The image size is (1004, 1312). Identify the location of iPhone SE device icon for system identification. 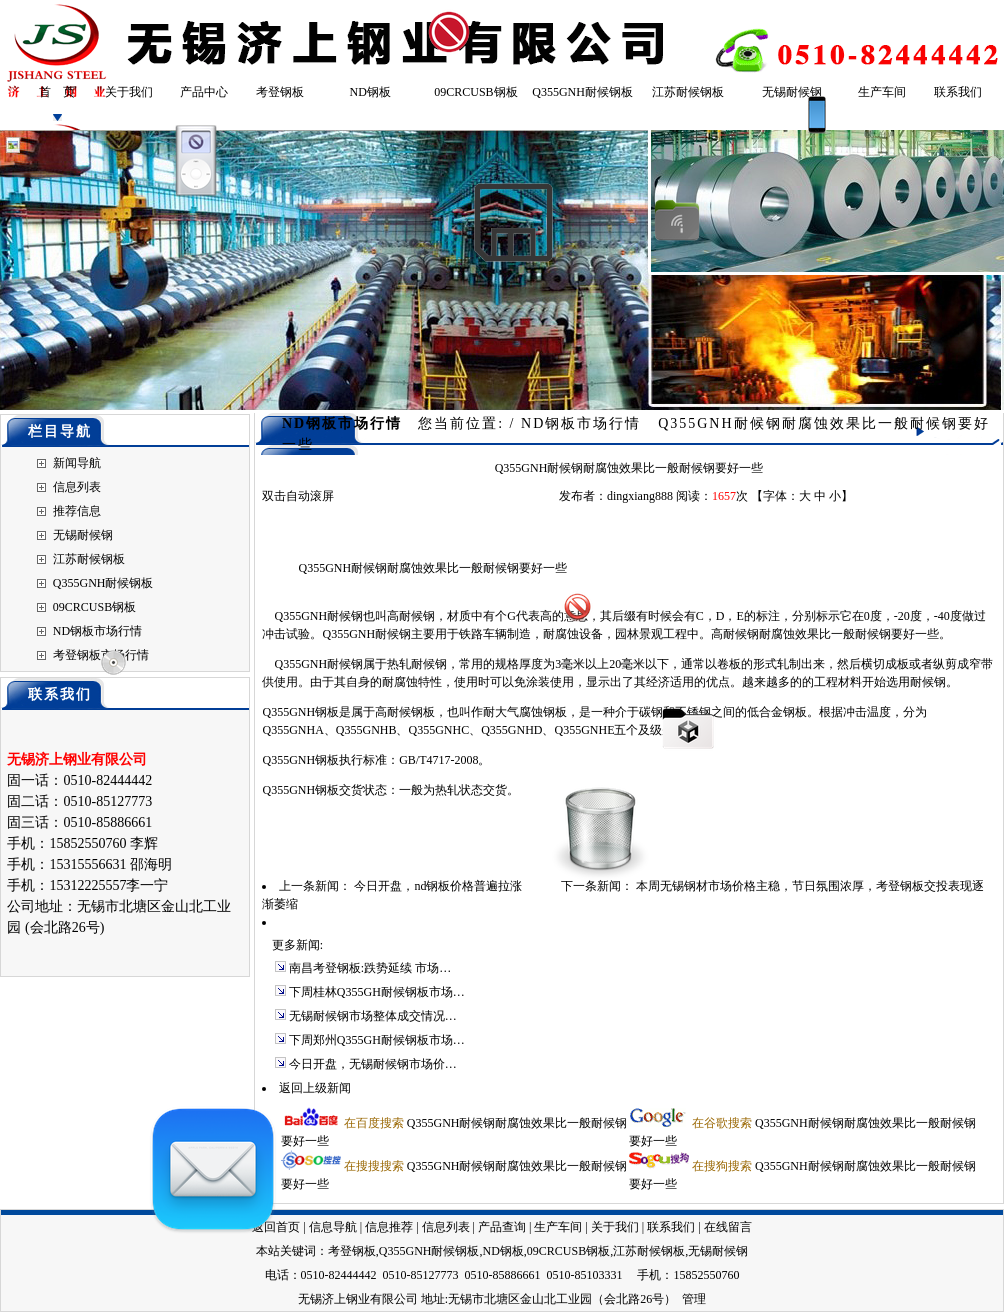
(817, 115).